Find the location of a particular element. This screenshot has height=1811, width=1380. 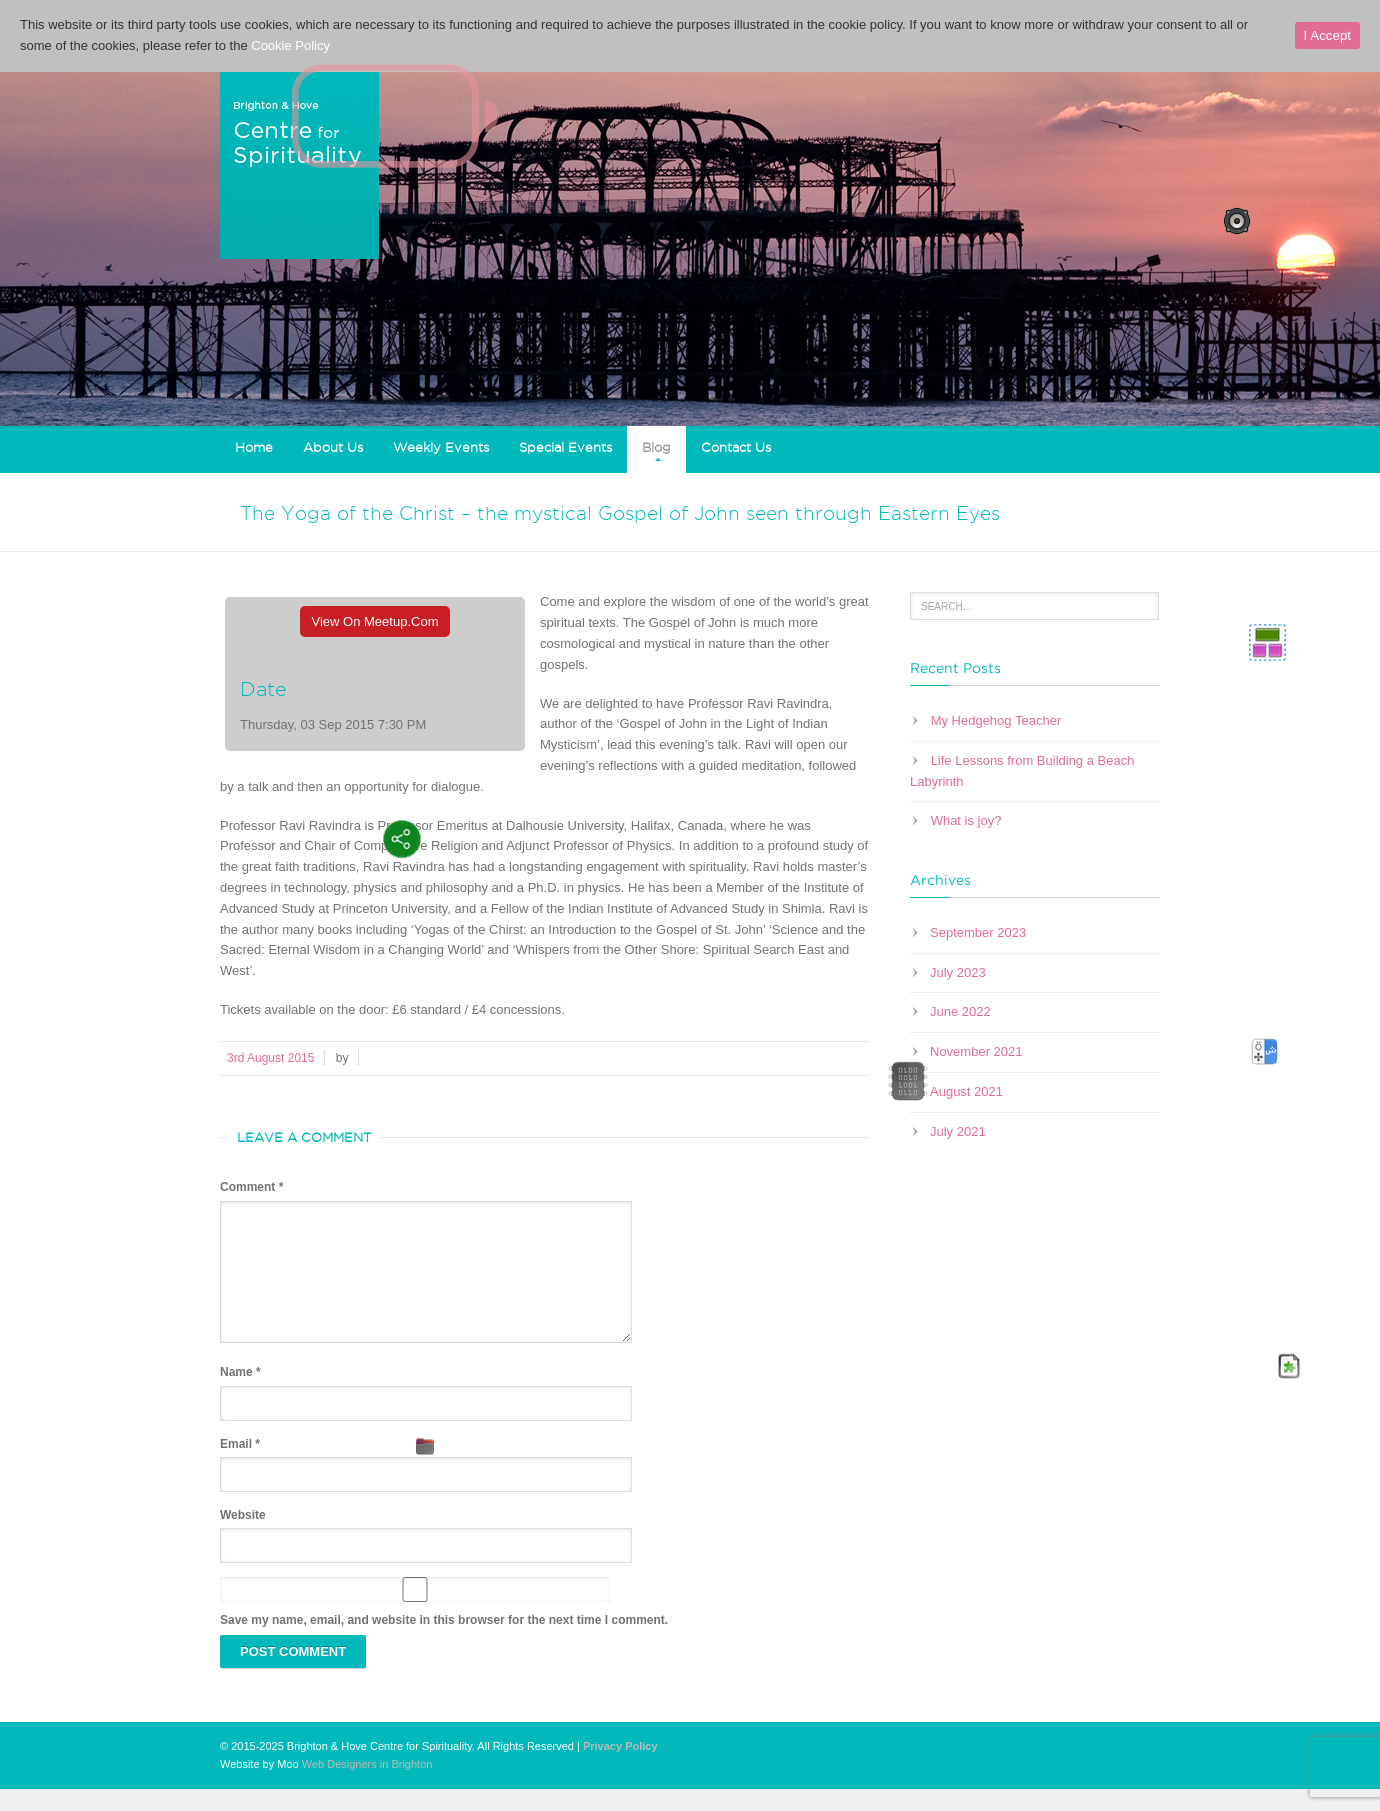

open the character map application is located at coordinates (1264, 1051).